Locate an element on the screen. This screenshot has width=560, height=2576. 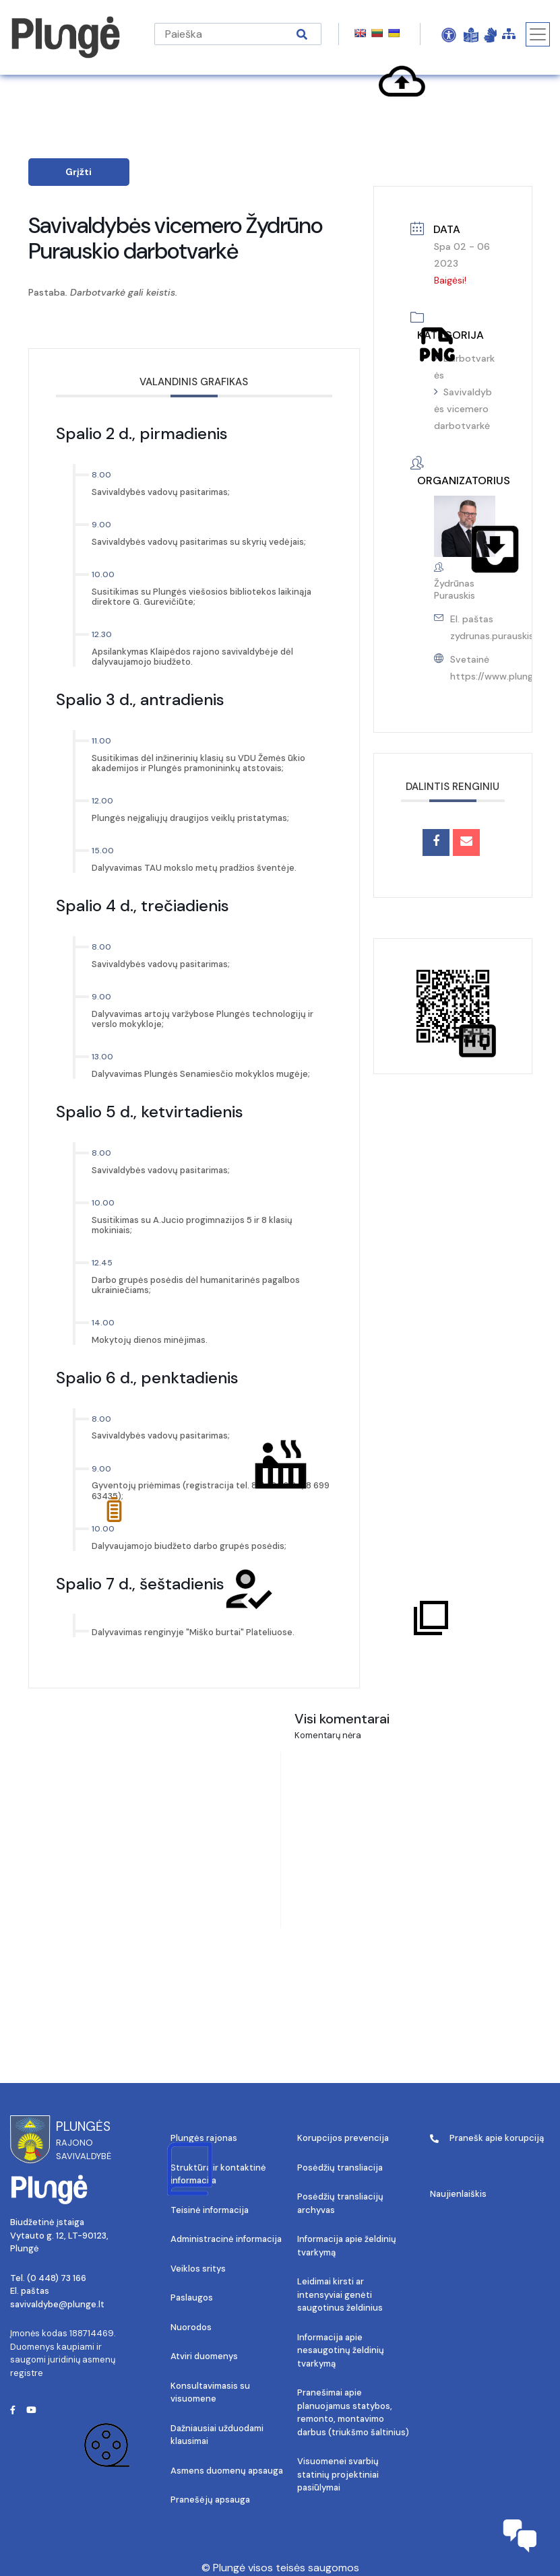
user registration completed successfully is located at coordinates (248, 1589).